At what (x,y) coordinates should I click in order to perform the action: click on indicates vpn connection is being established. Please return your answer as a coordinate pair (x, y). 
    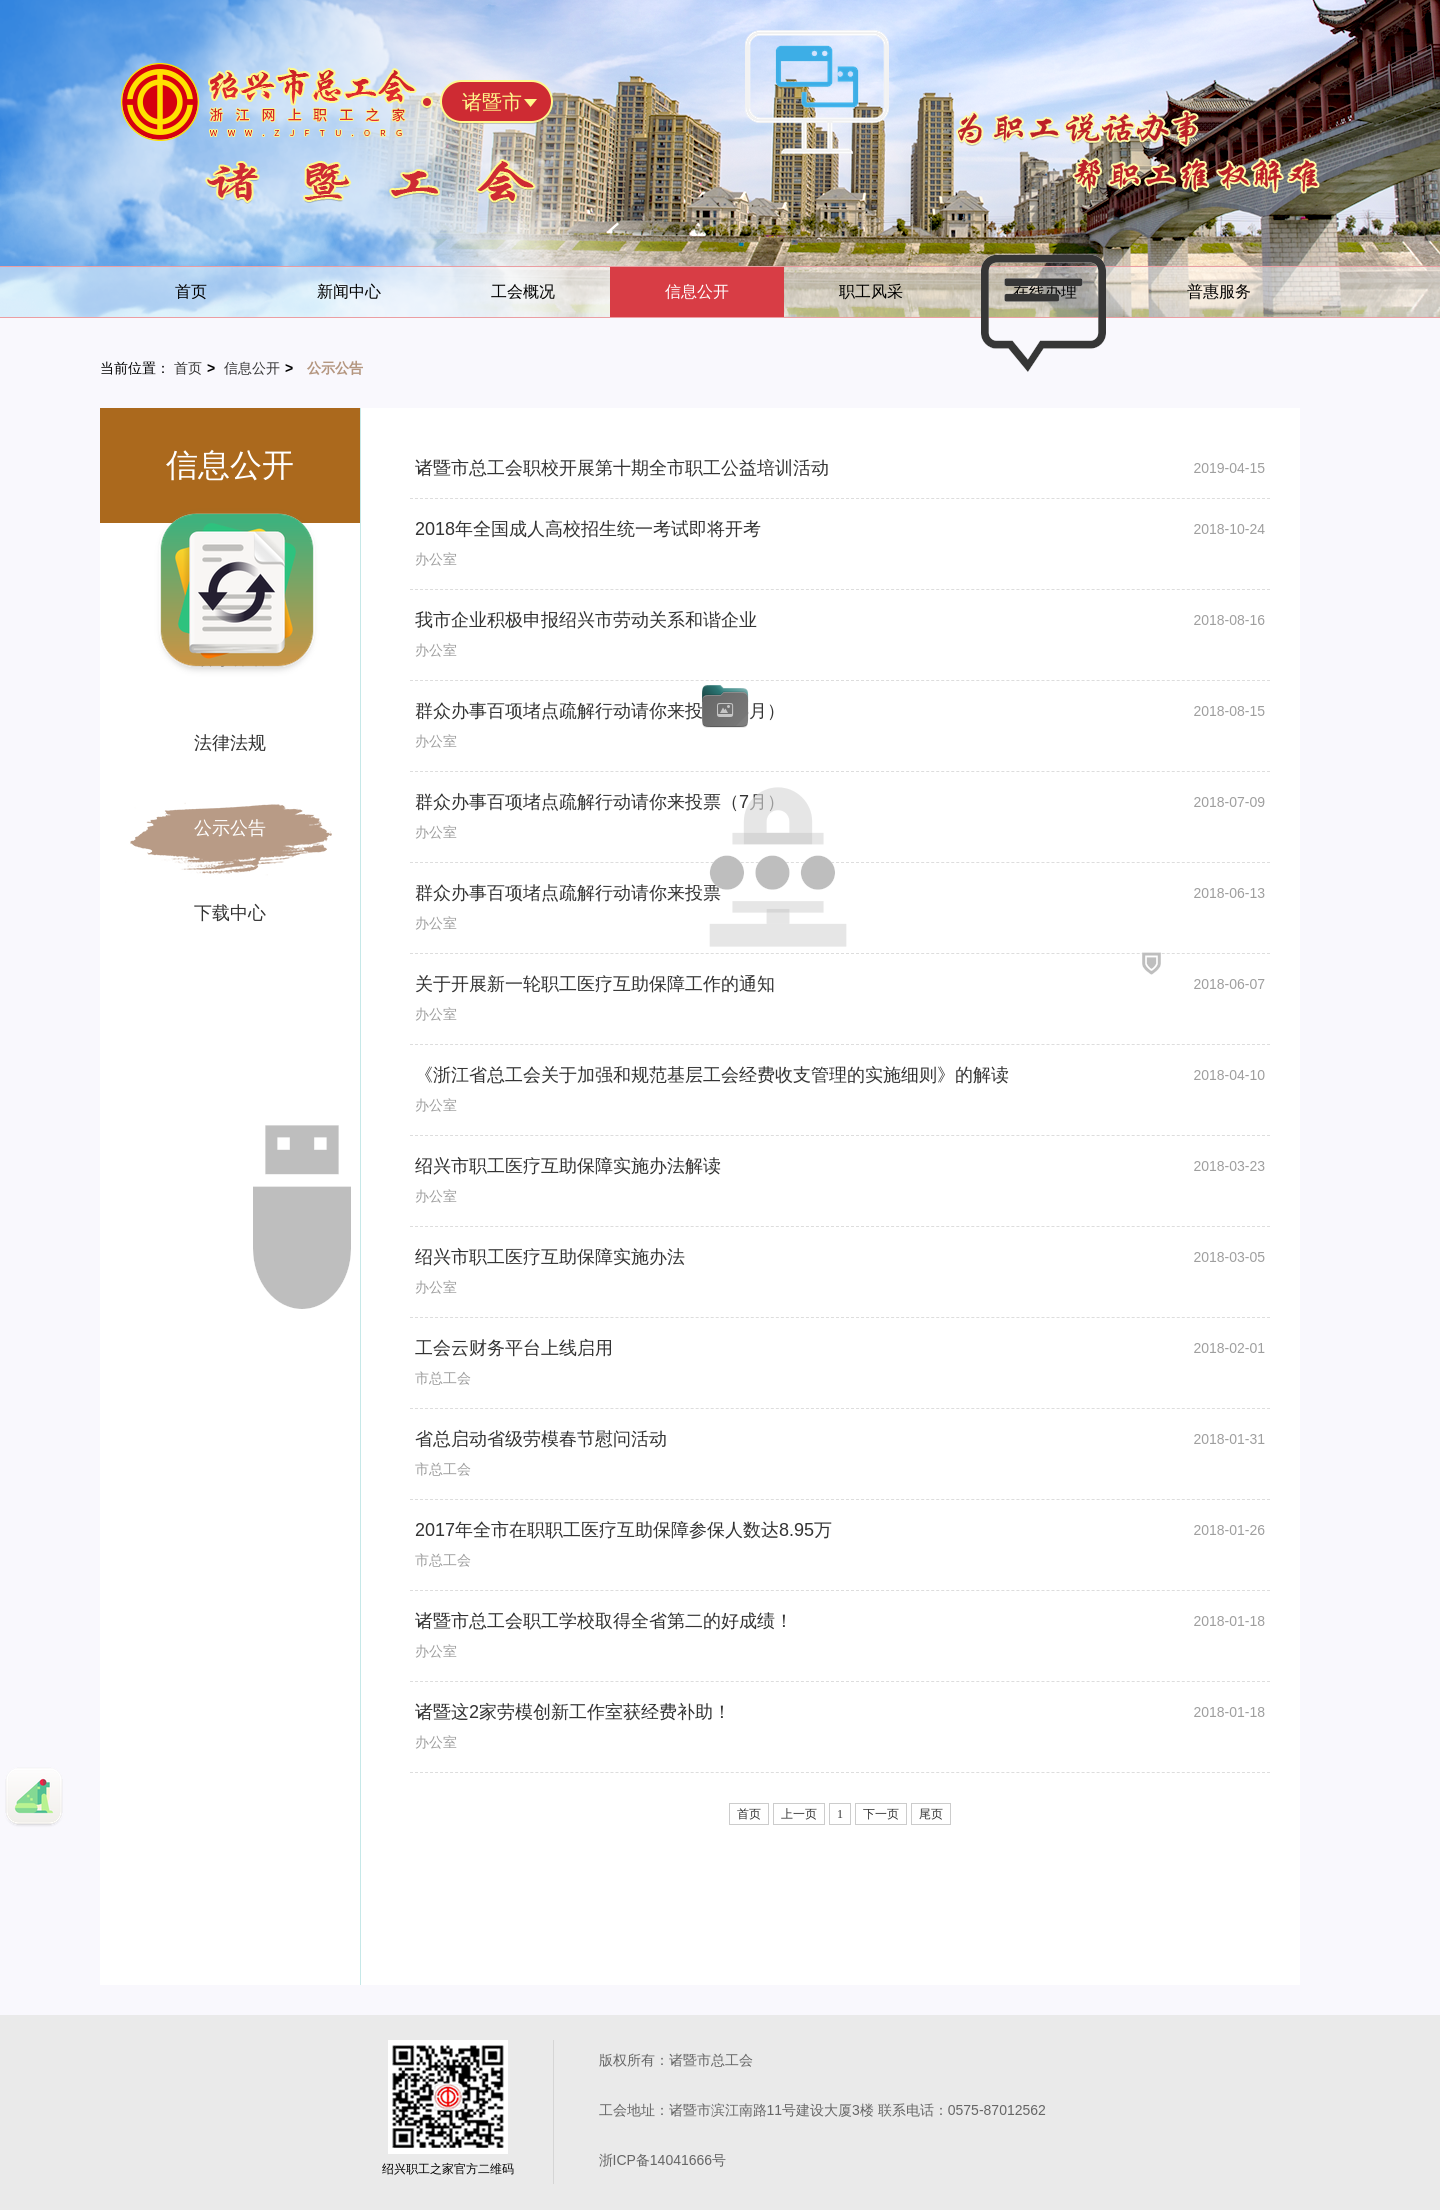
    Looking at the image, I should click on (778, 867).